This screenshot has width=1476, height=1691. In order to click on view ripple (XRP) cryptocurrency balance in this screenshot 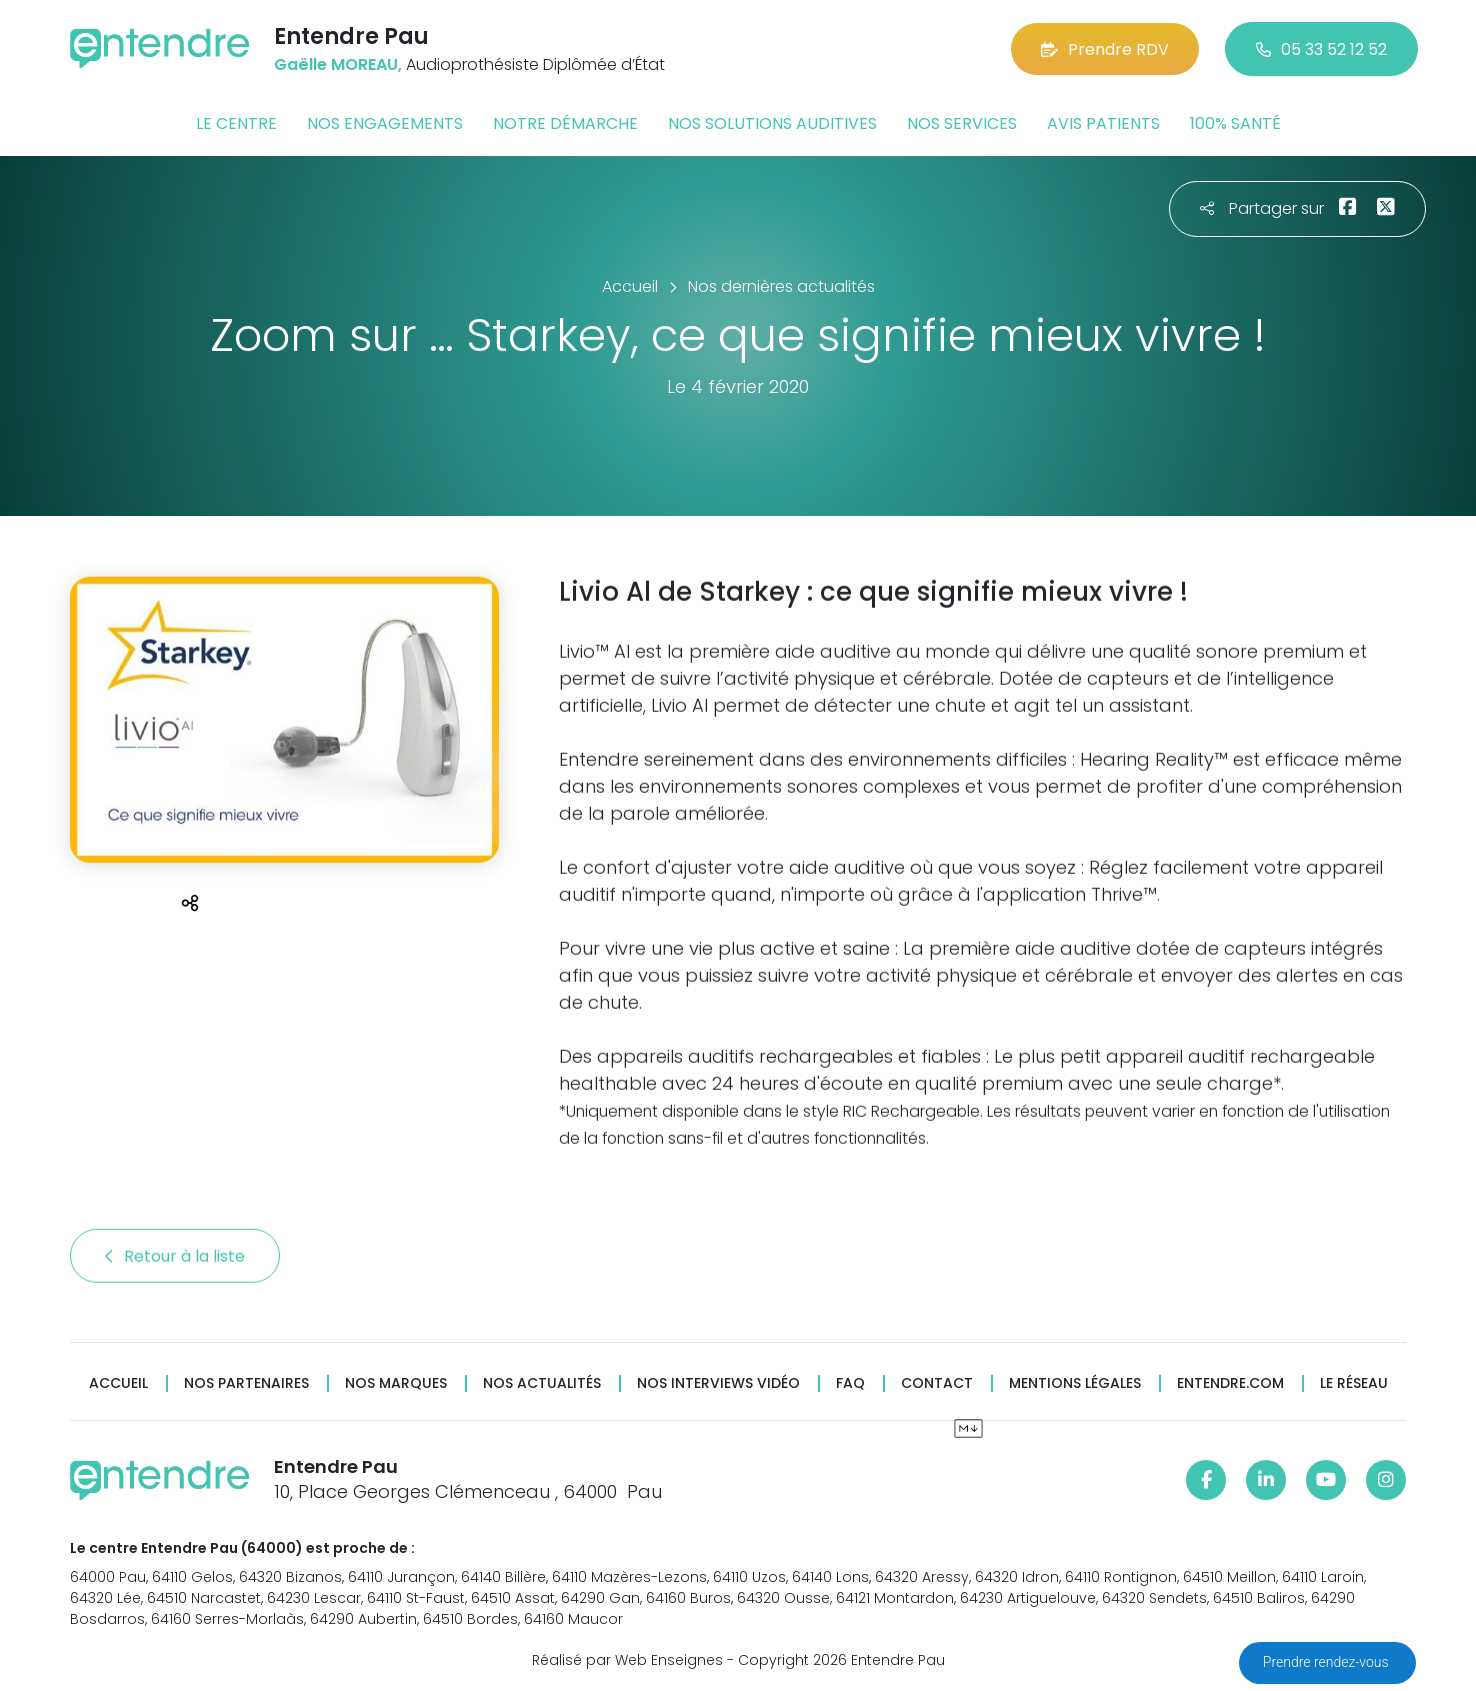, I will do `click(190, 903)`.